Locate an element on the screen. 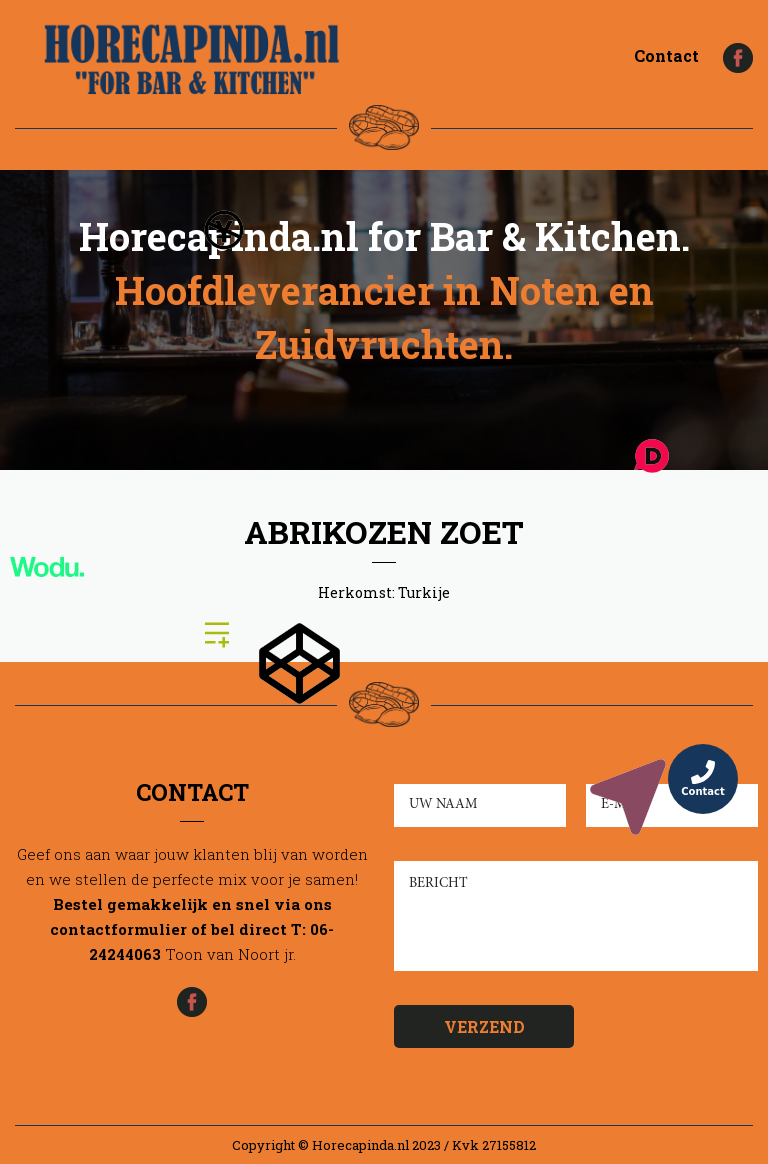  add a new menu item is located at coordinates (217, 633).